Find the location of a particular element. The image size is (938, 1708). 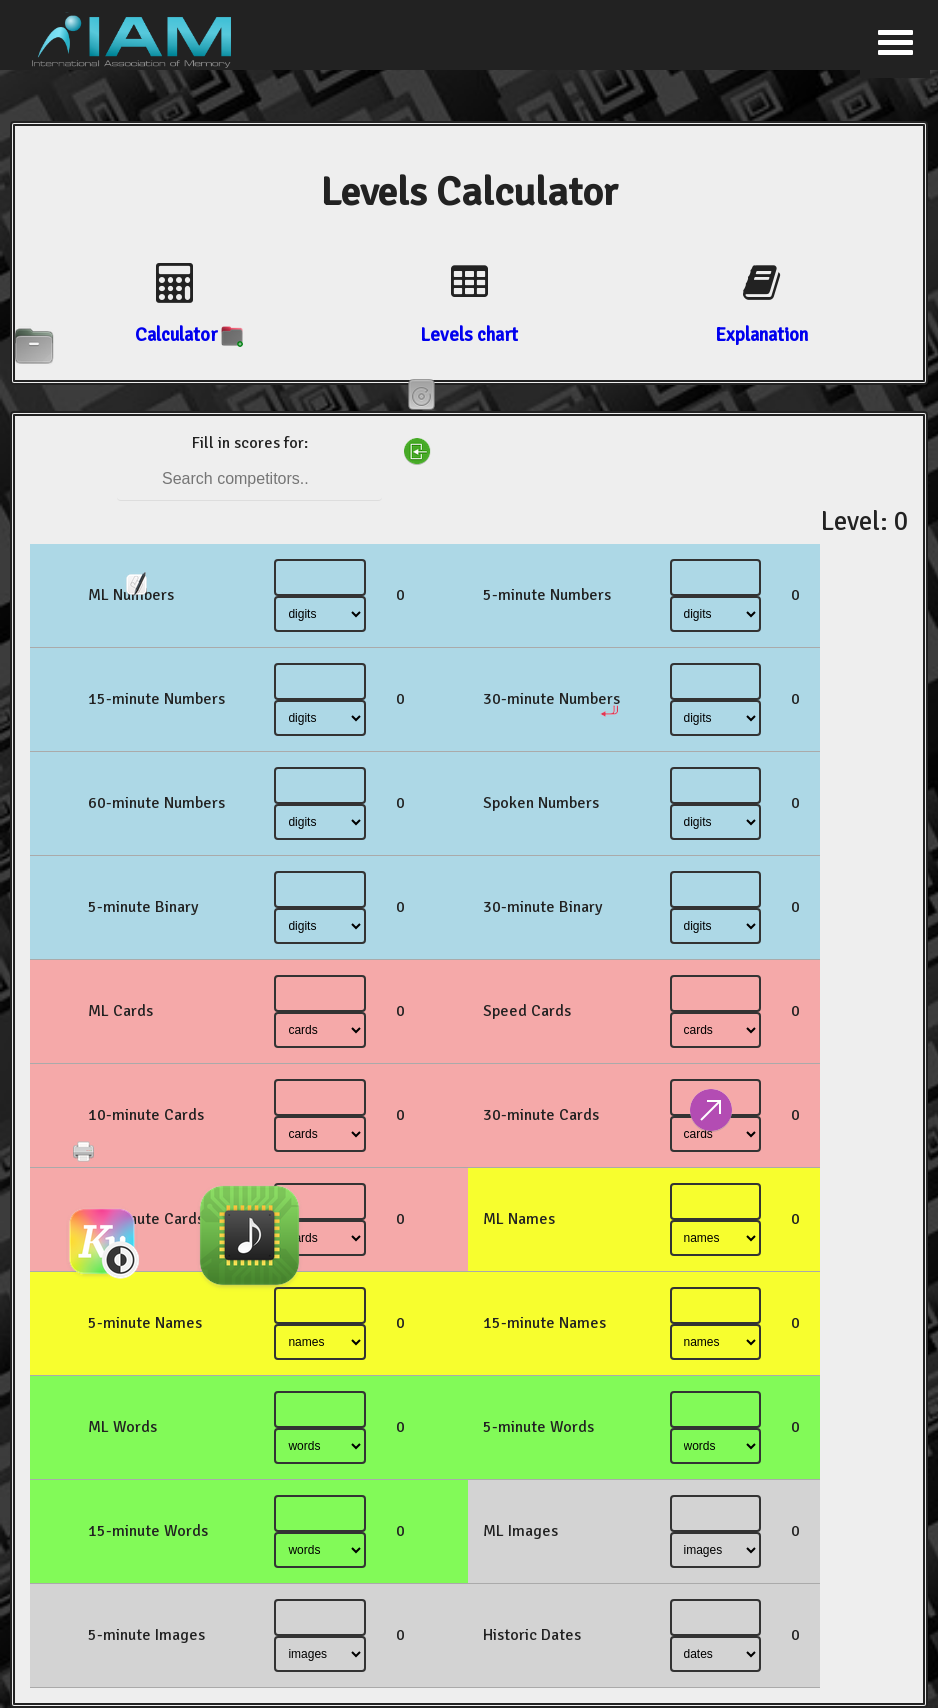

reply to all recipients of an email is located at coordinates (609, 710).